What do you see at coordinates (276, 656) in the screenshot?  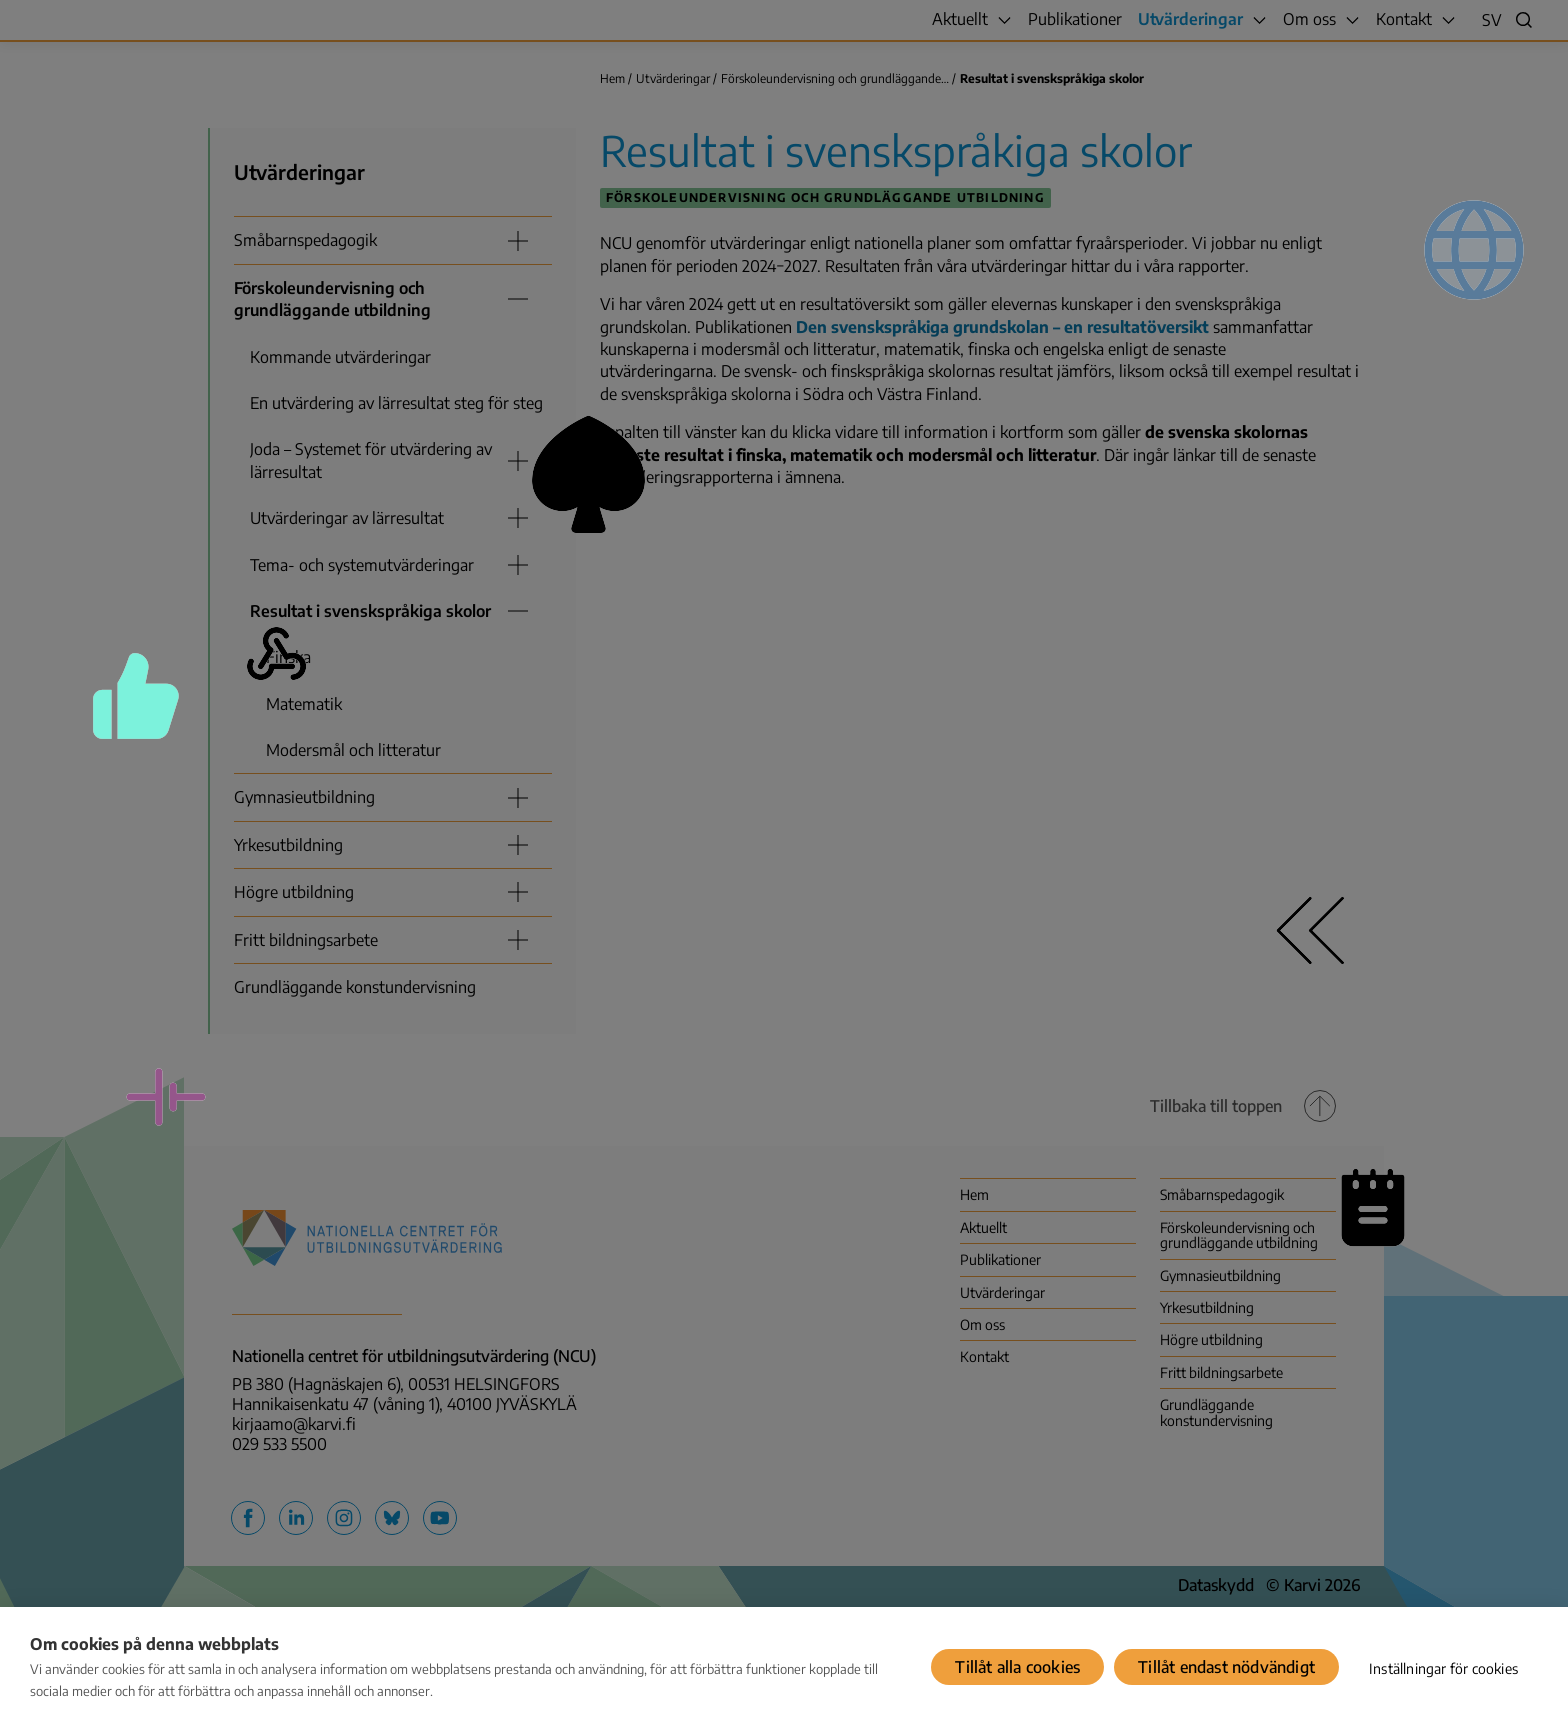 I see `configure webhook integrations` at bounding box center [276, 656].